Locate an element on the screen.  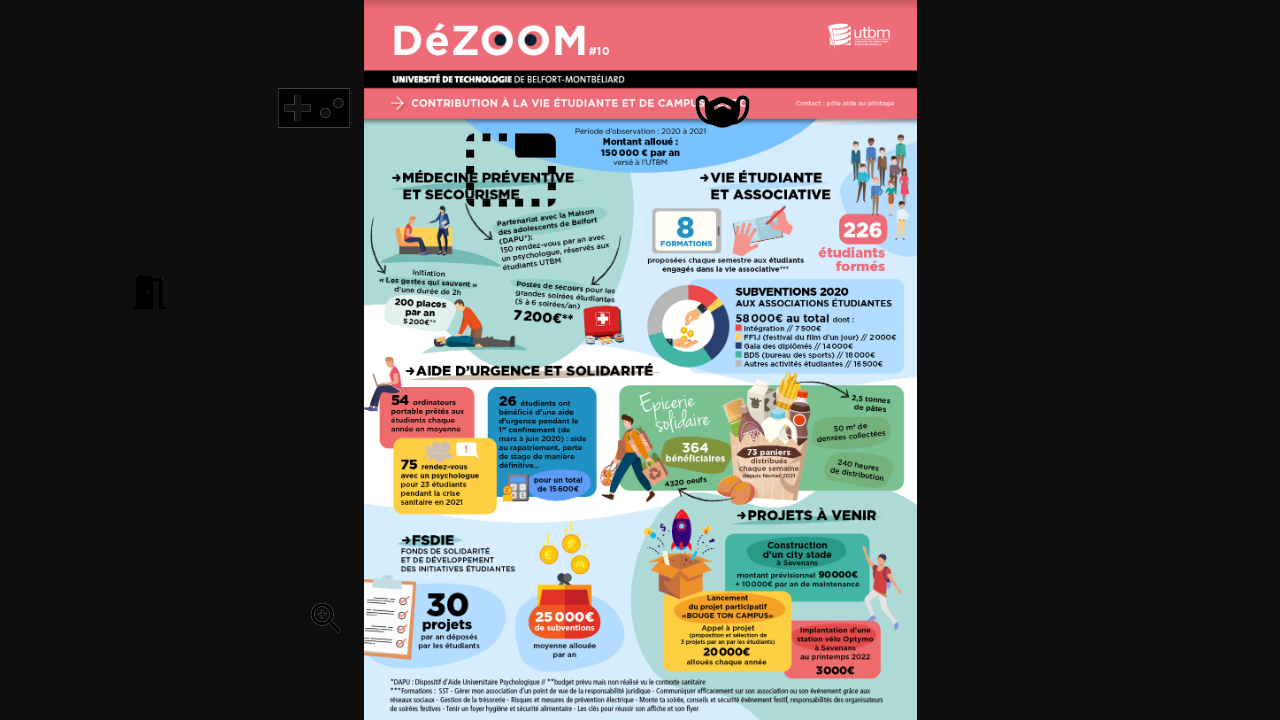
zoom in on content is located at coordinates (326, 618).